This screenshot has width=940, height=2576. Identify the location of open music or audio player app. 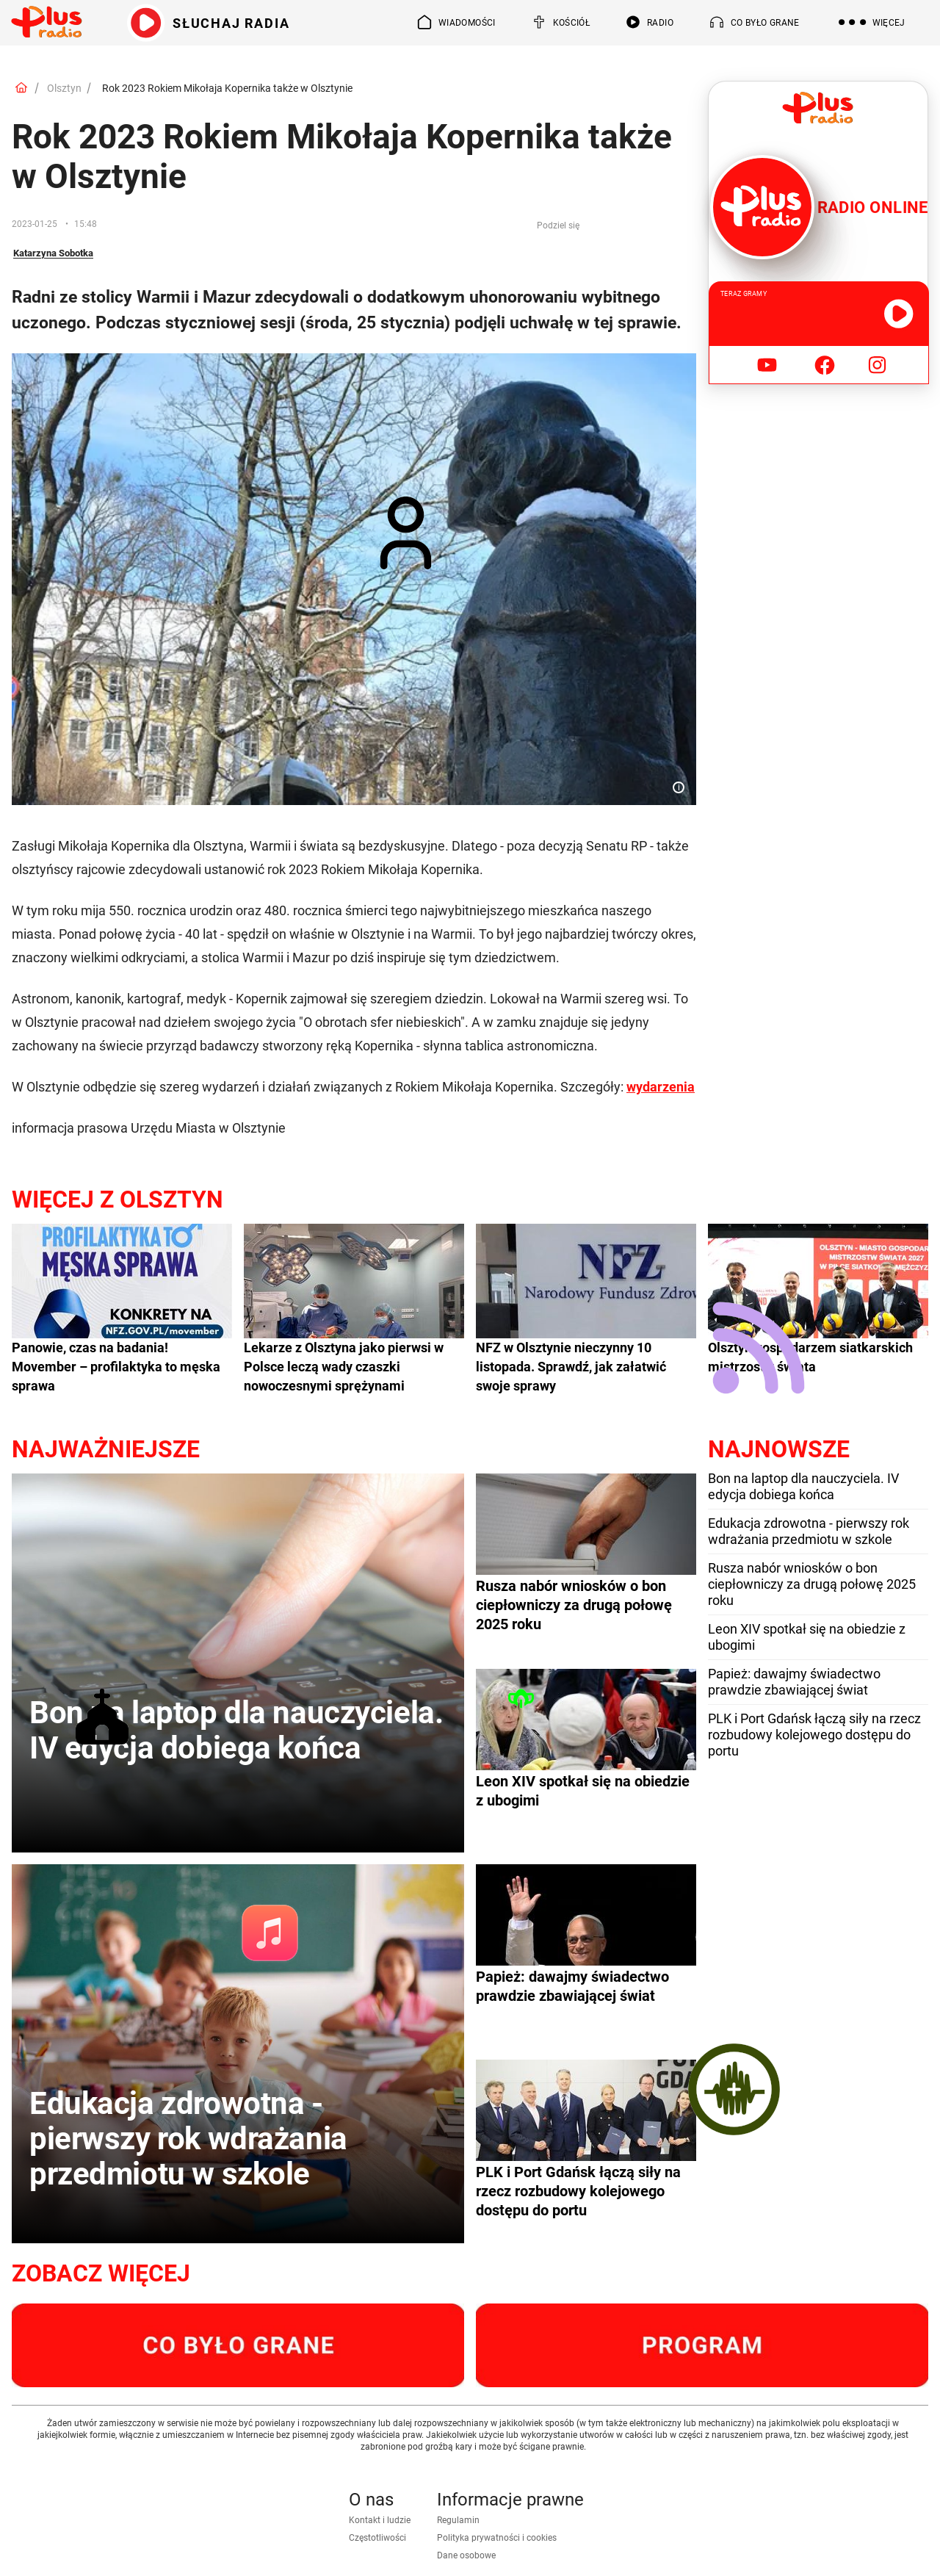
(270, 1933).